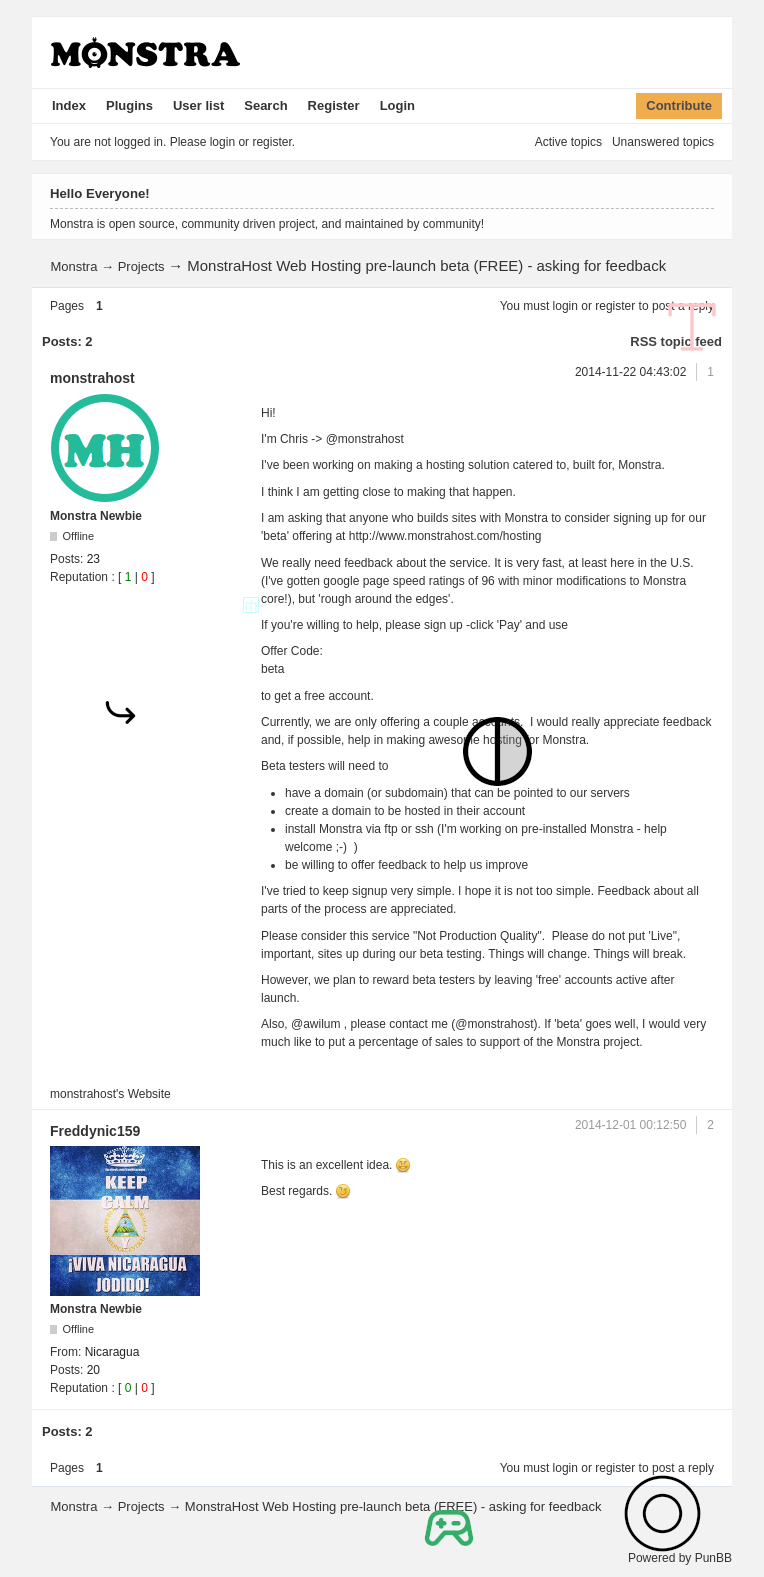 Image resolution: width=764 pixels, height=1577 pixels. What do you see at coordinates (251, 605) in the screenshot?
I see `indicates elevator access or location` at bounding box center [251, 605].